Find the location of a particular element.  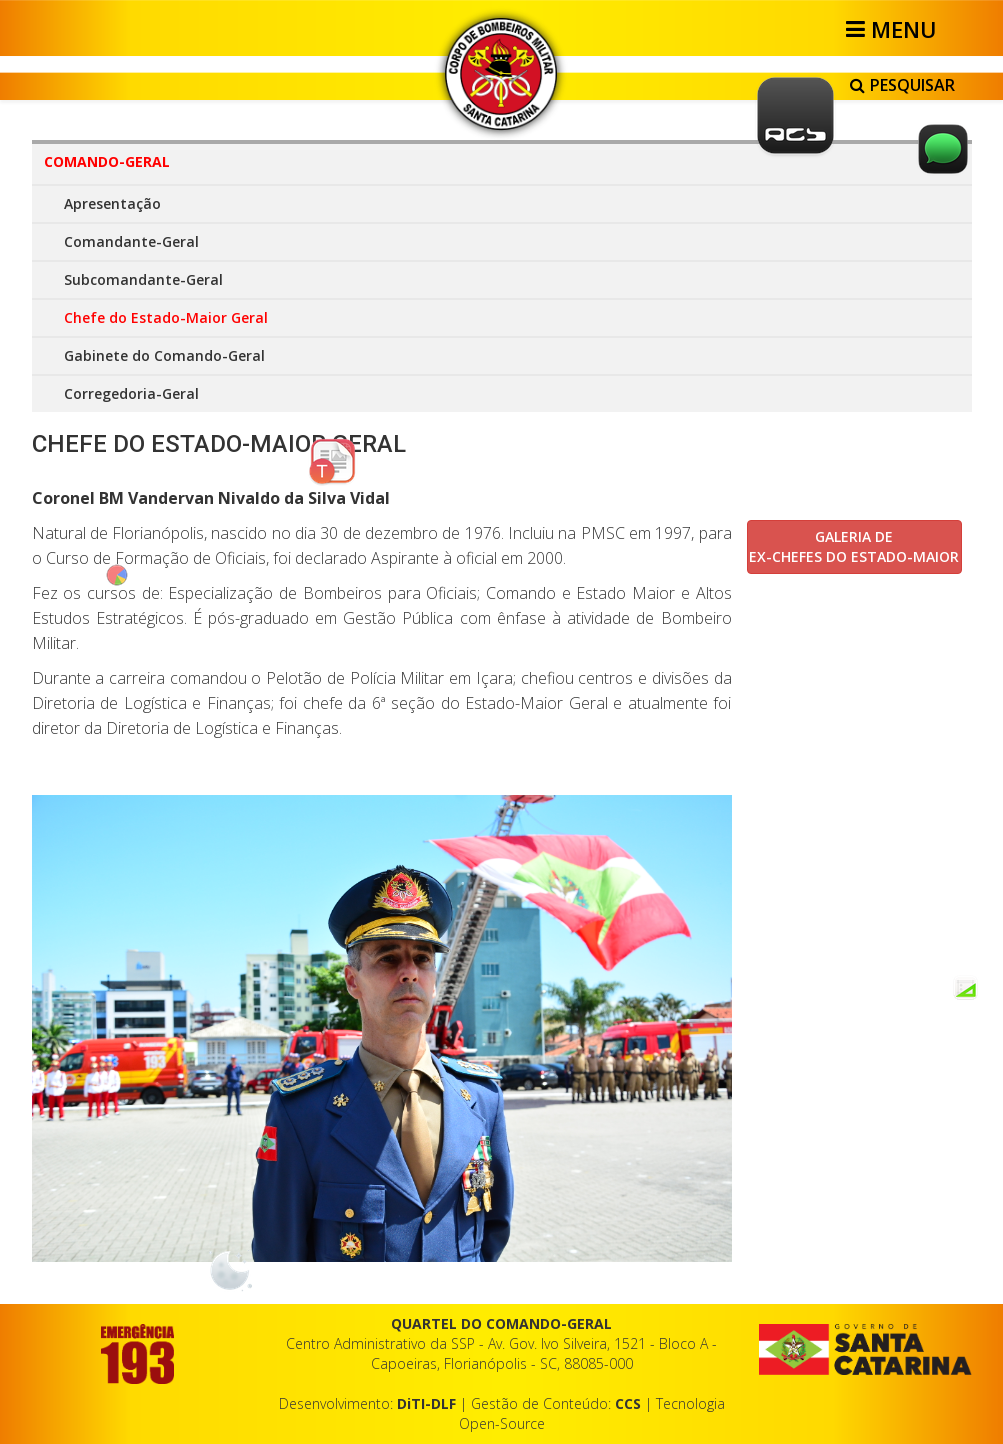

open gsequencer audio sequencer application is located at coordinates (795, 115).